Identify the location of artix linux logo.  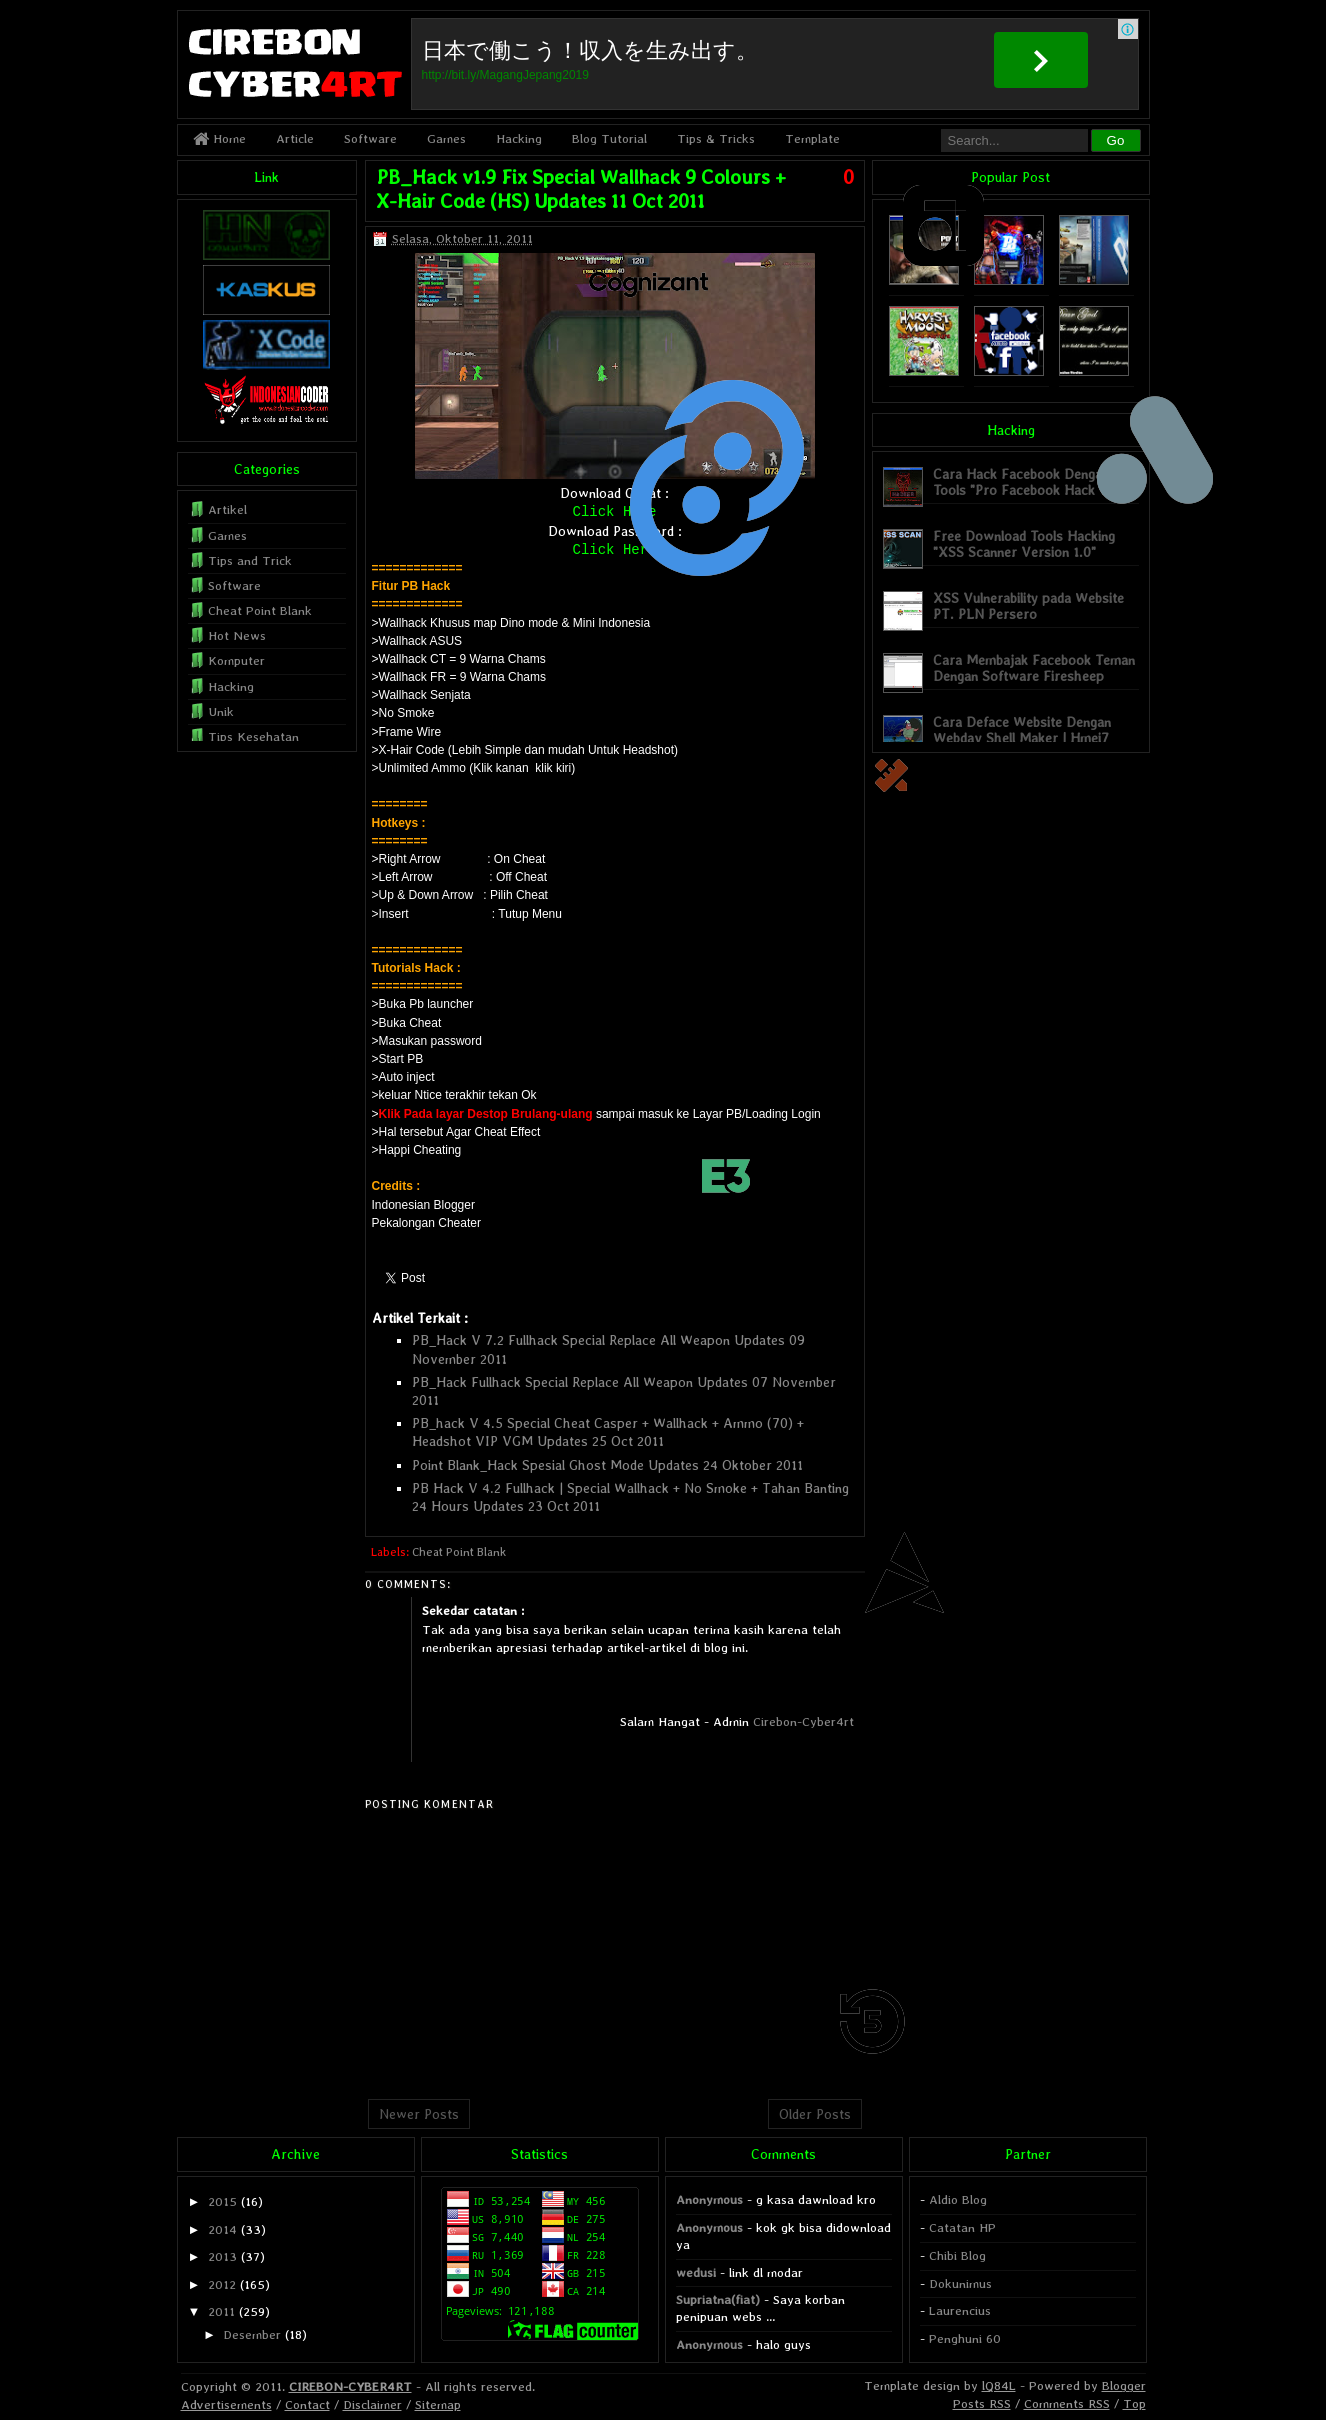
(904, 1572).